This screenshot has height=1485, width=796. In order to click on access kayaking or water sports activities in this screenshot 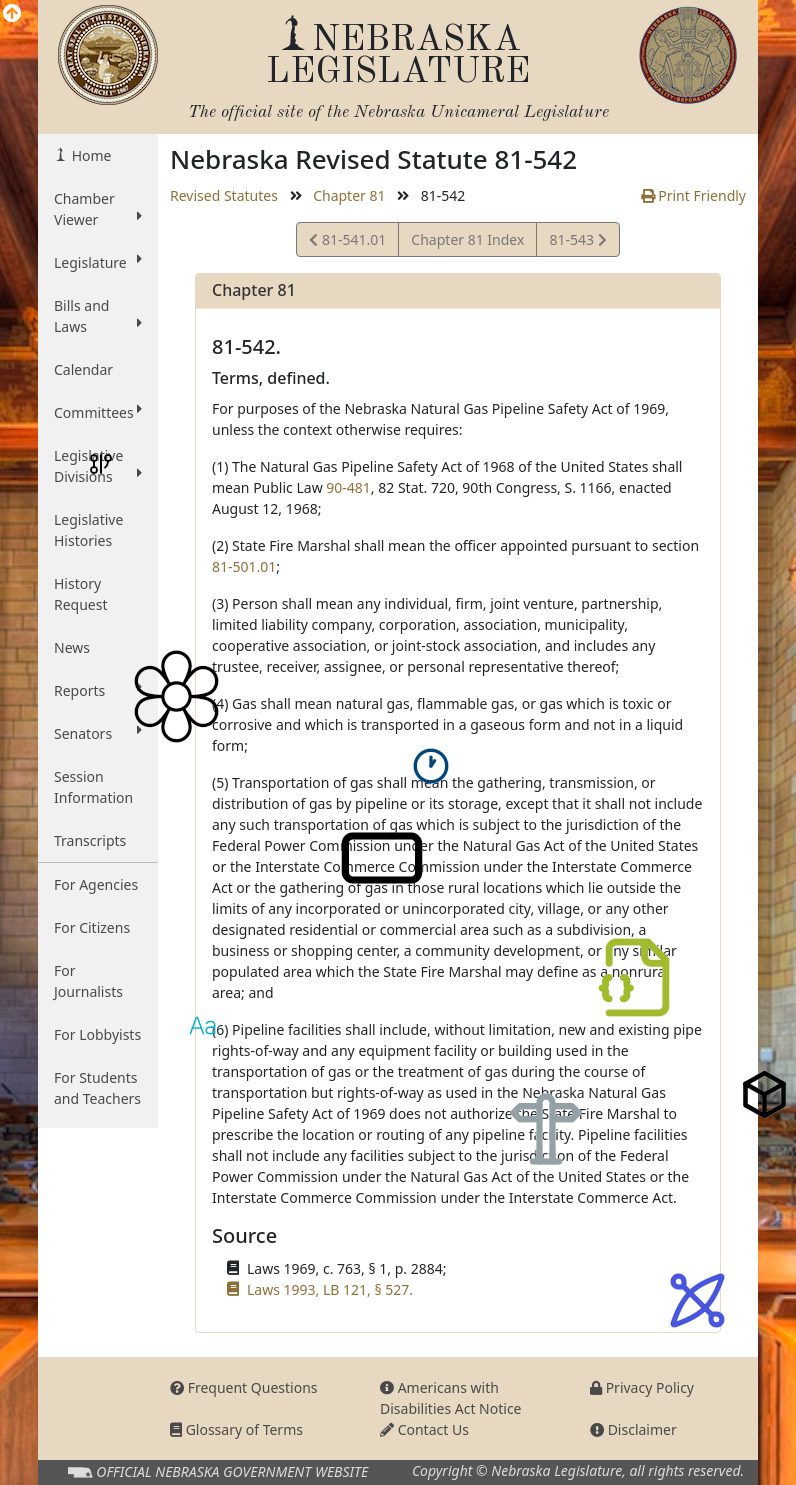, I will do `click(697, 1300)`.